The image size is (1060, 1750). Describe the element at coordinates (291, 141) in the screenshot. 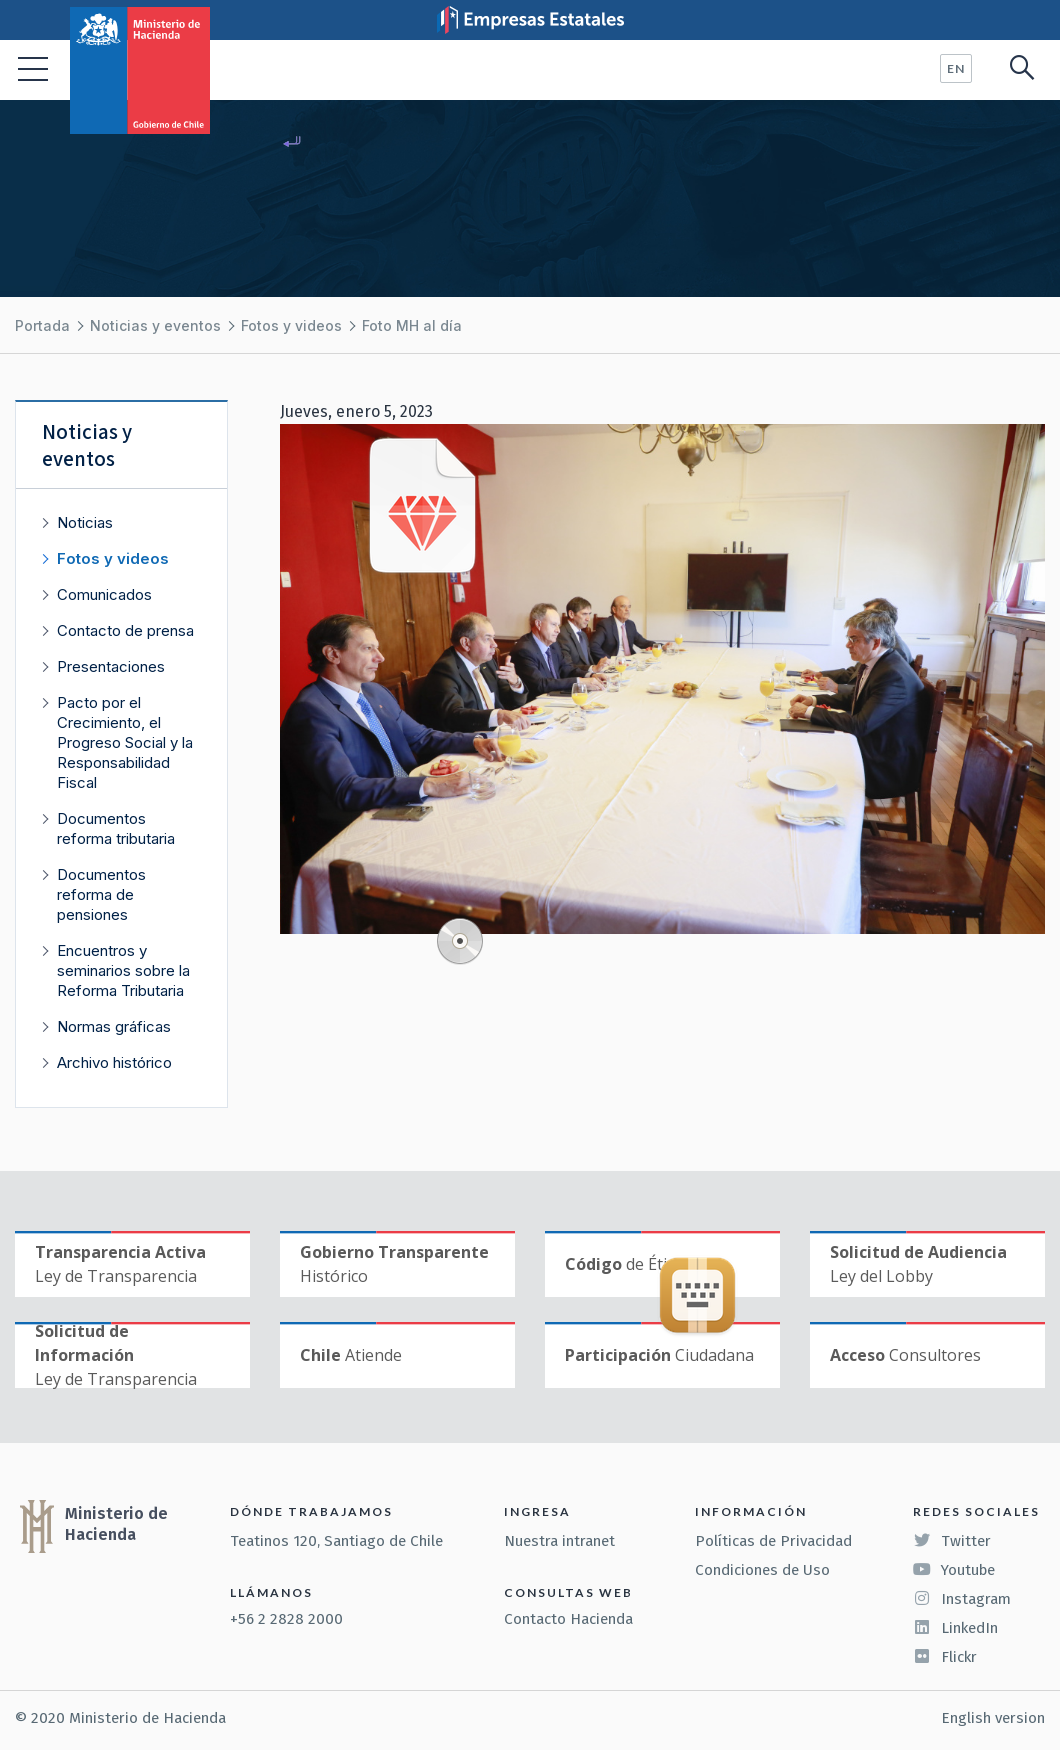

I see `reply to all recipients of an email` at that location.